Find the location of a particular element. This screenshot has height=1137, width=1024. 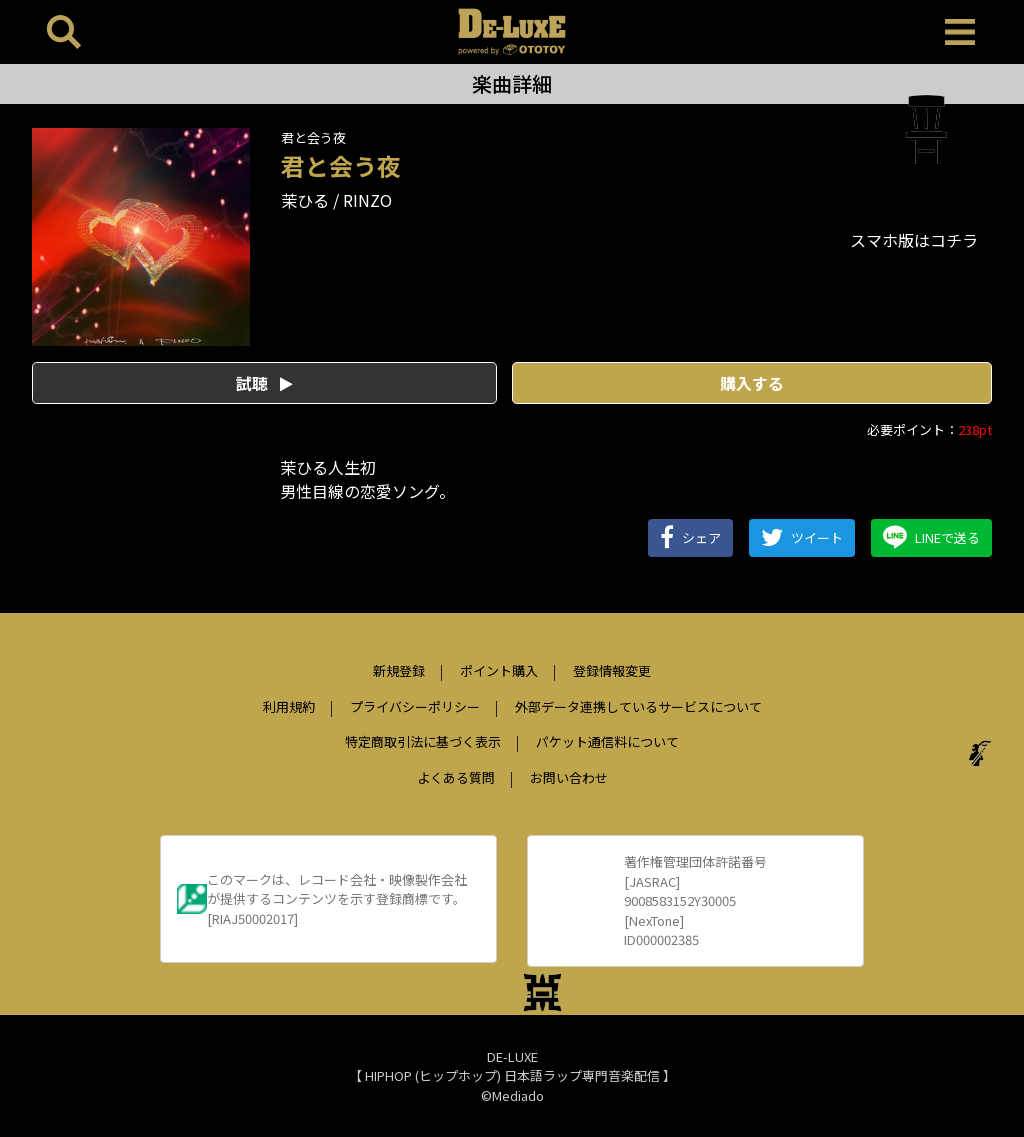

abstract game element or power-up icon is located at coordinates (542, 992).